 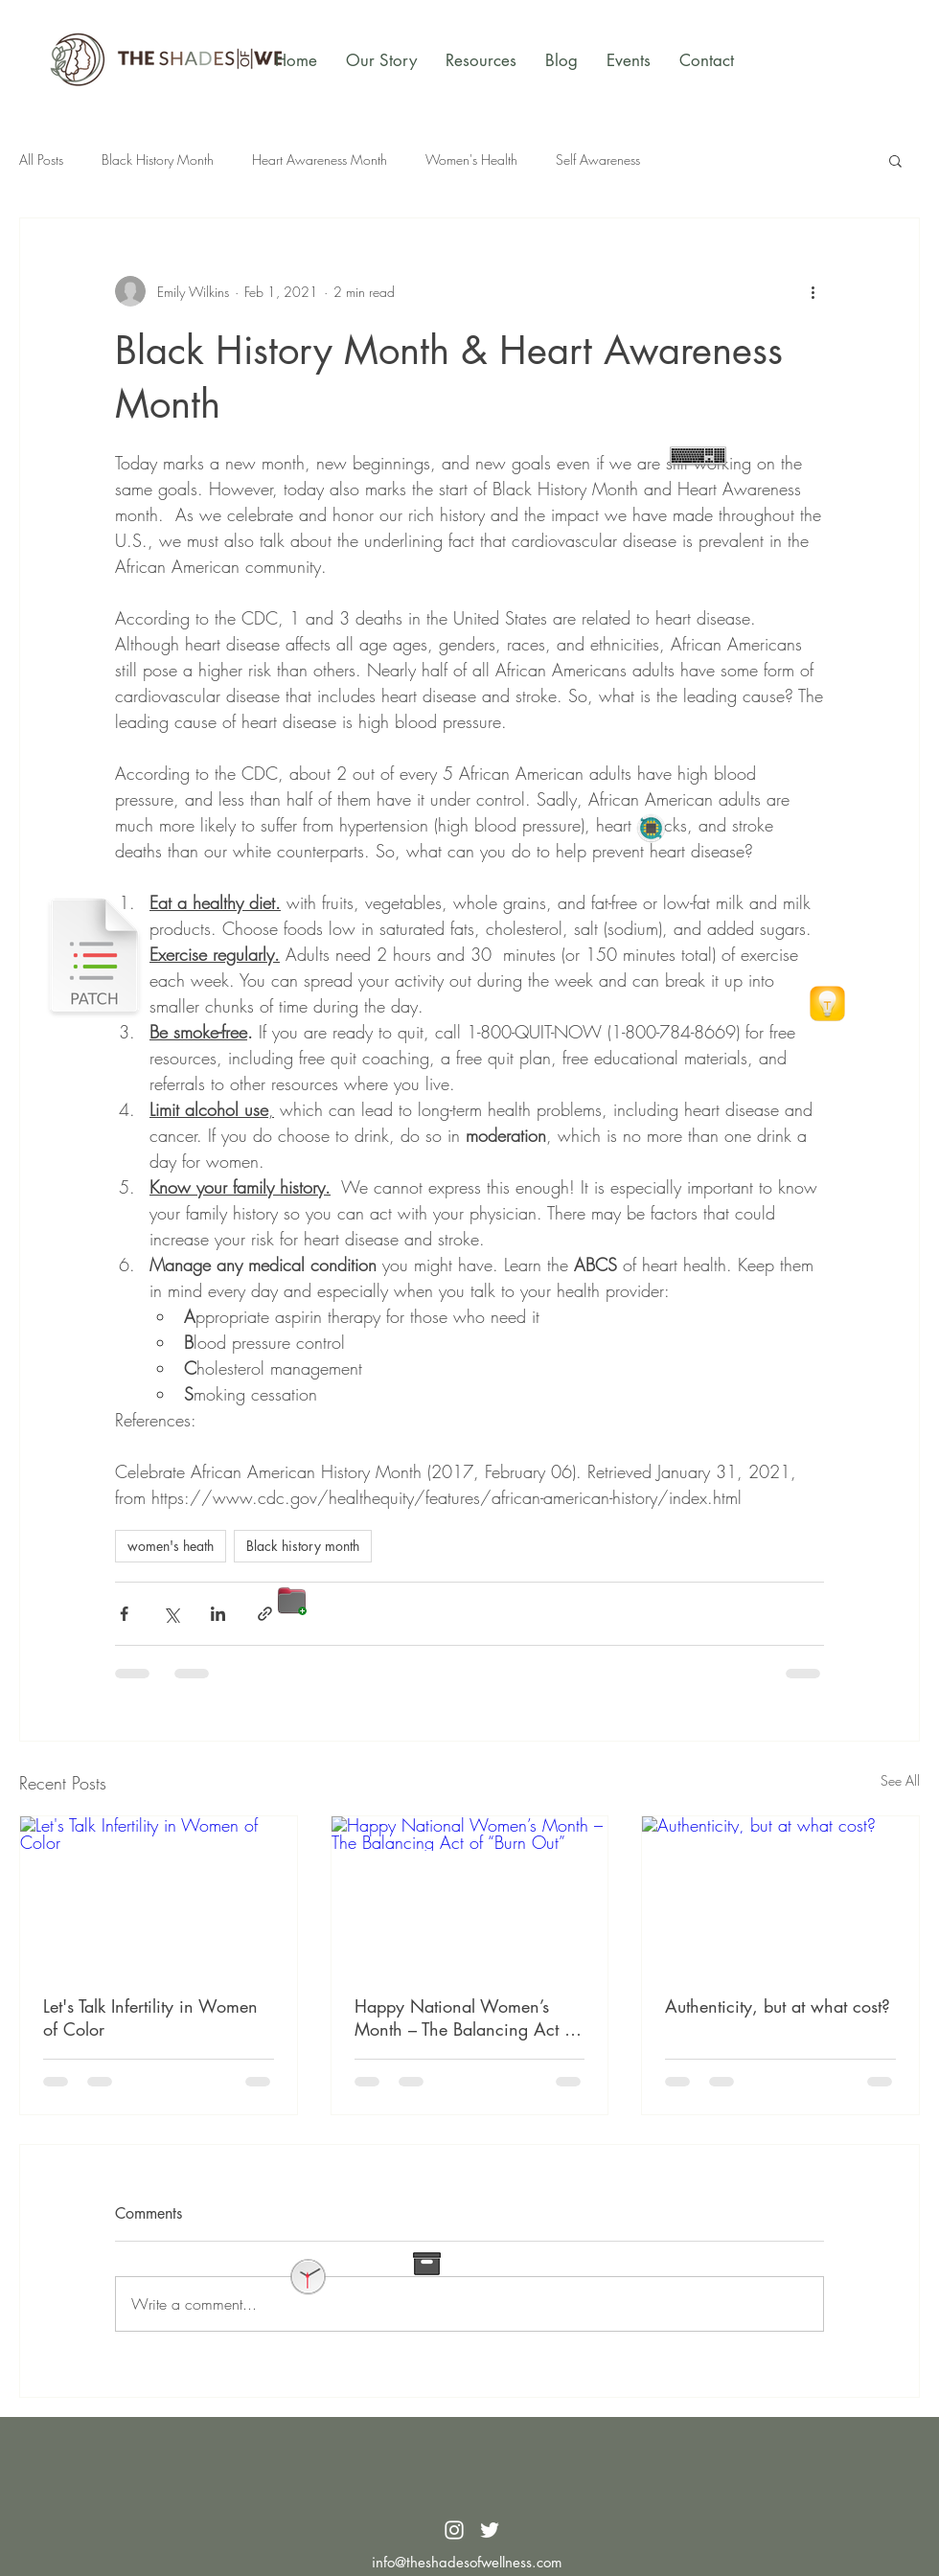 I want to click on connect or manage a wireless keyboard, so click(x=698, y=455).